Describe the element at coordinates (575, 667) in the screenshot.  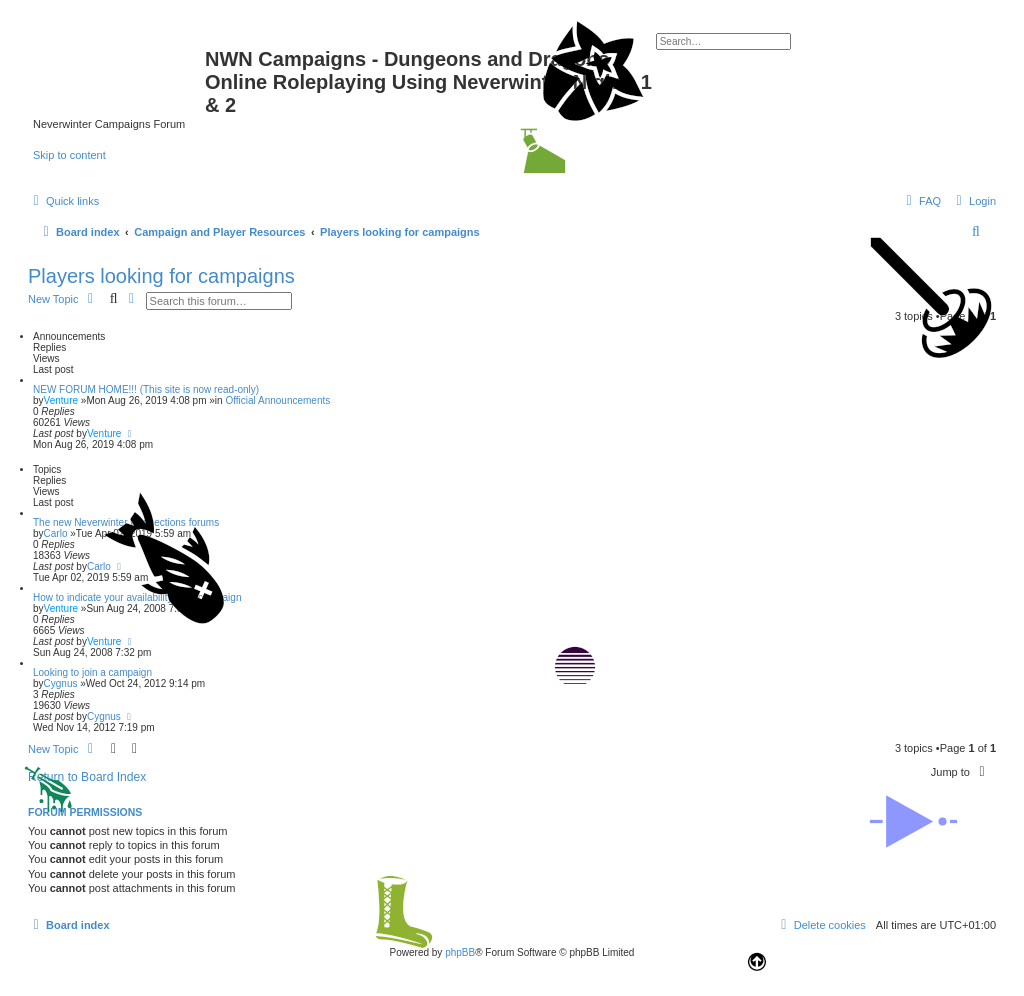
I see `retro or synthwave style sun decoration` at that location.